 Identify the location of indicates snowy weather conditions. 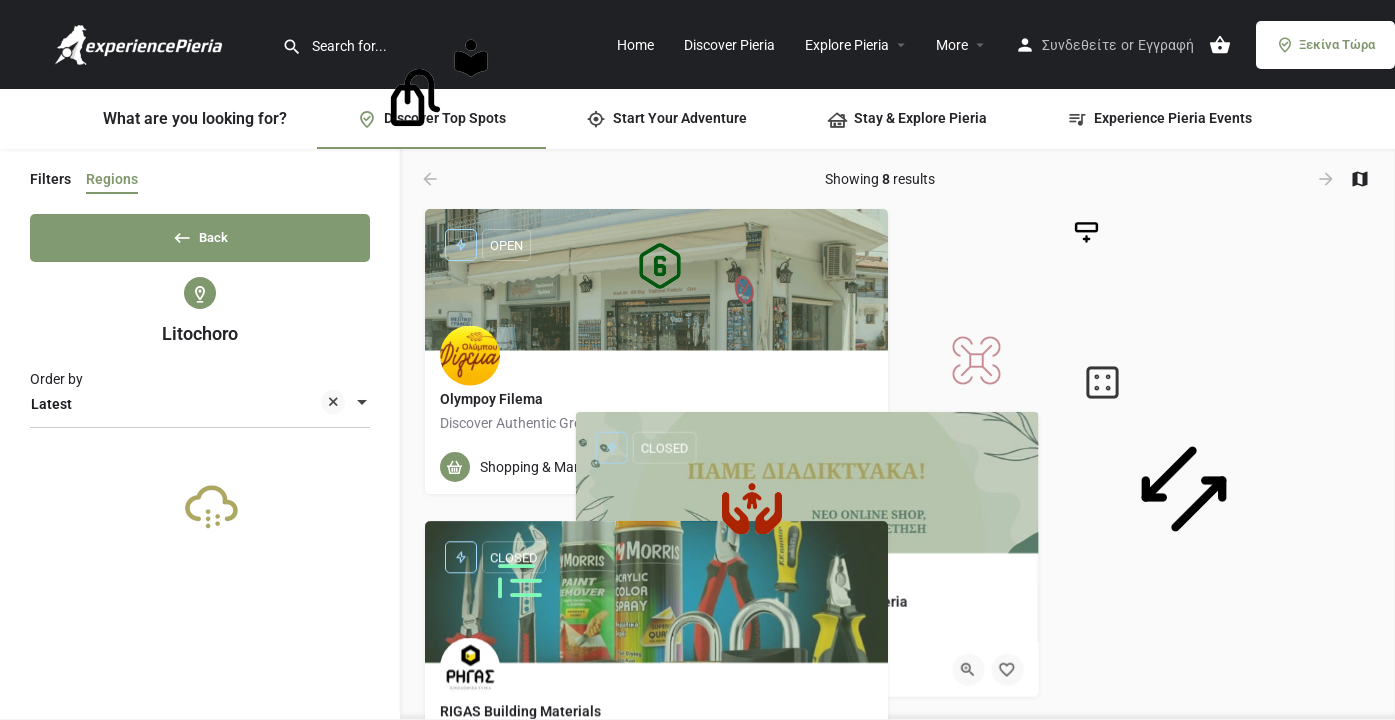
(210, 504).